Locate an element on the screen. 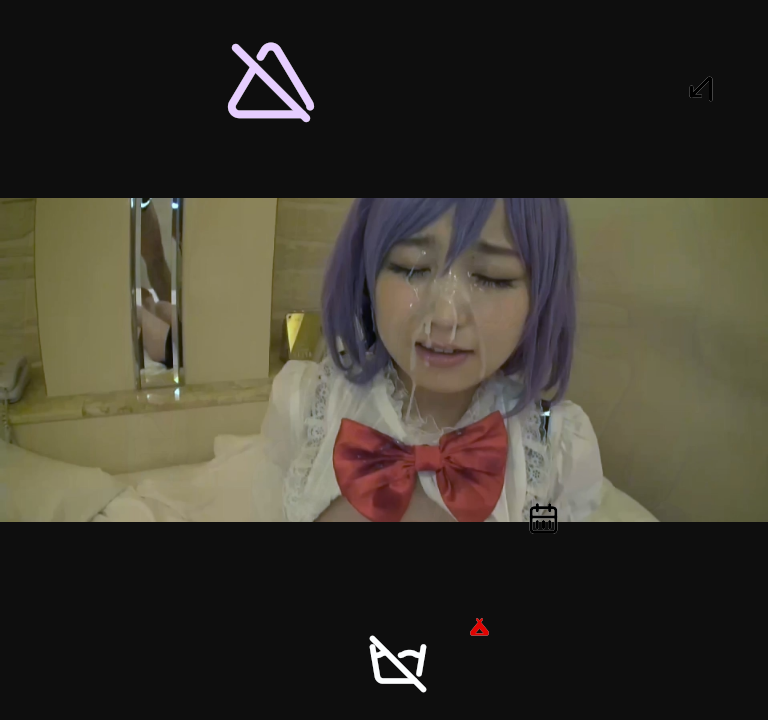 This screenshot has width=768, height=720. do not wash or laundry not available is located at coordinates (398, 664).